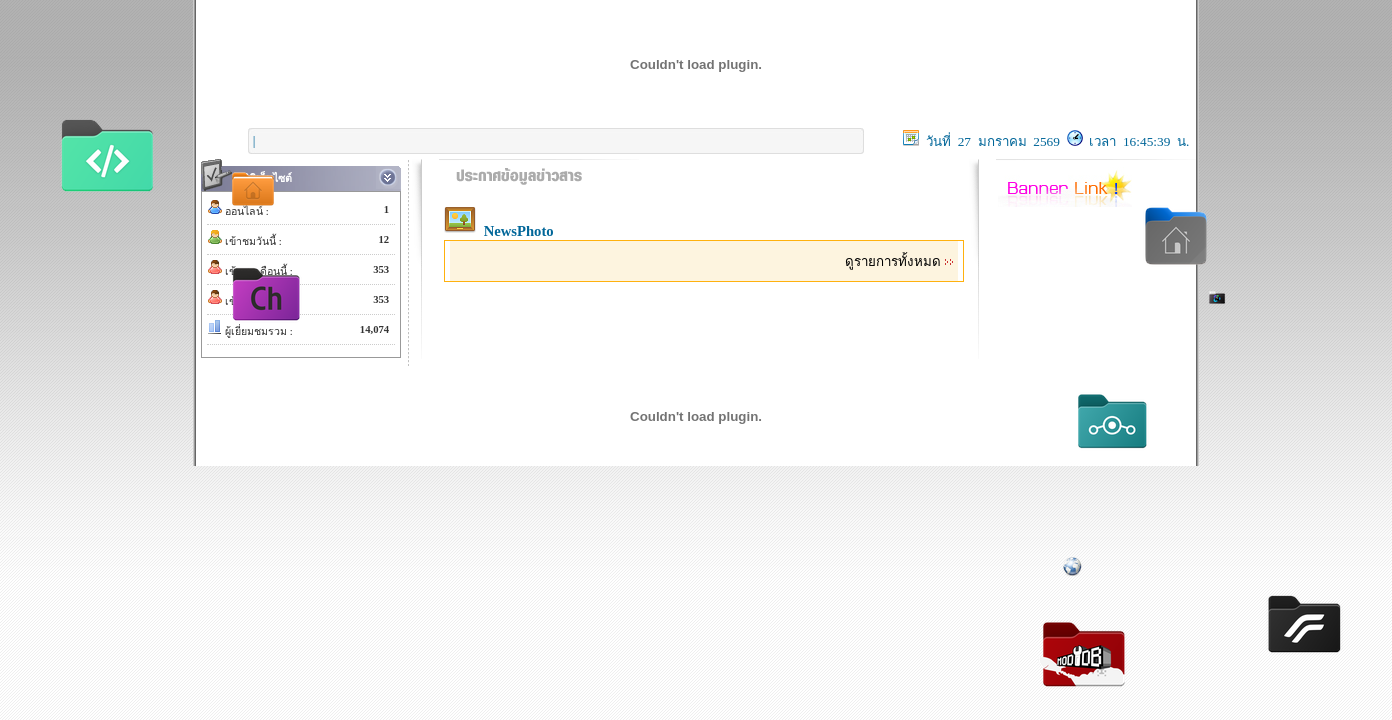 This screenshot has height=720, width=1392. Describe the element at coordinates (1072, 566) in the screenshot. I see `access internet and web applications` at that location.